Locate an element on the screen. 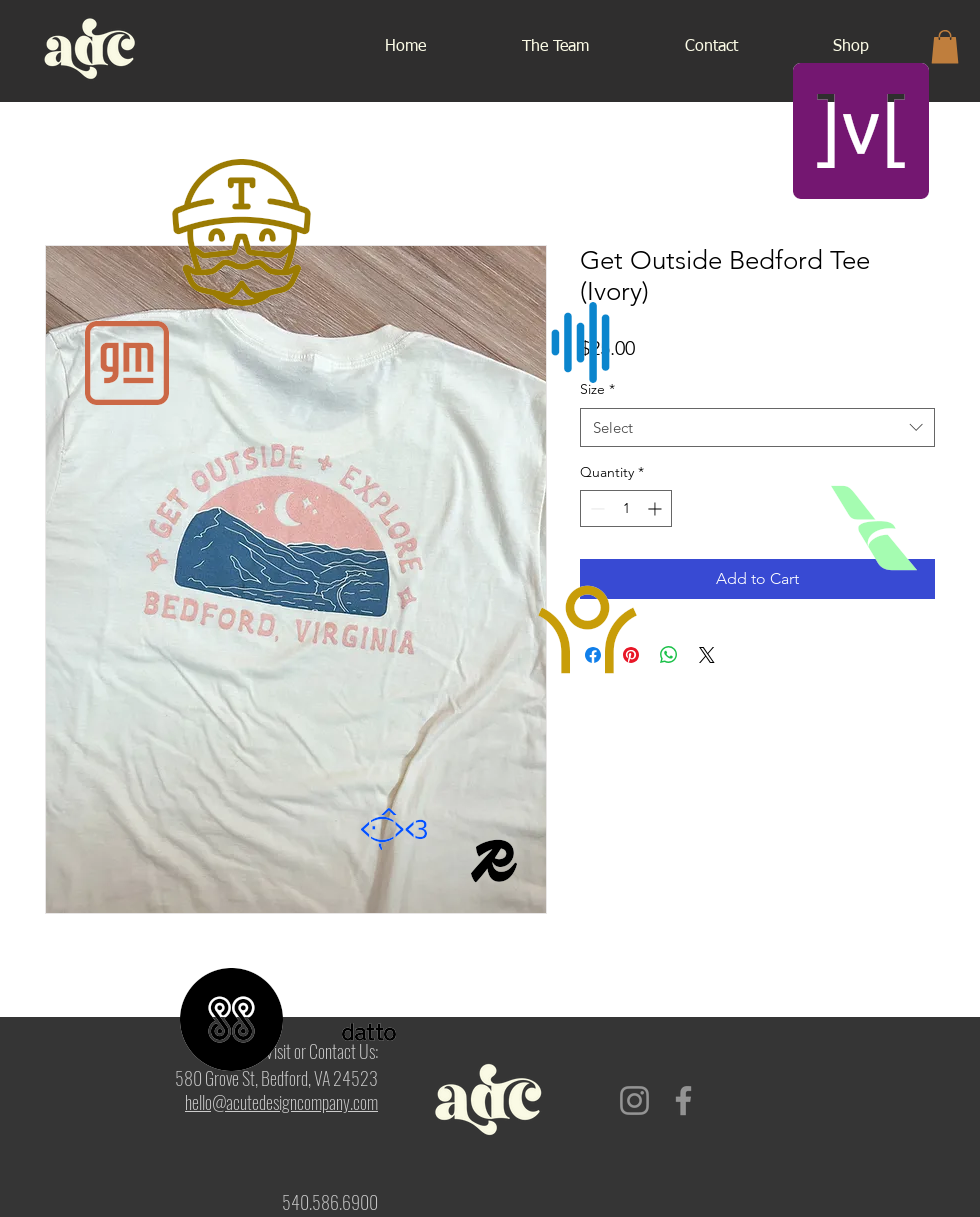  open fish shell terminal application is located at coordinates (394, 829).